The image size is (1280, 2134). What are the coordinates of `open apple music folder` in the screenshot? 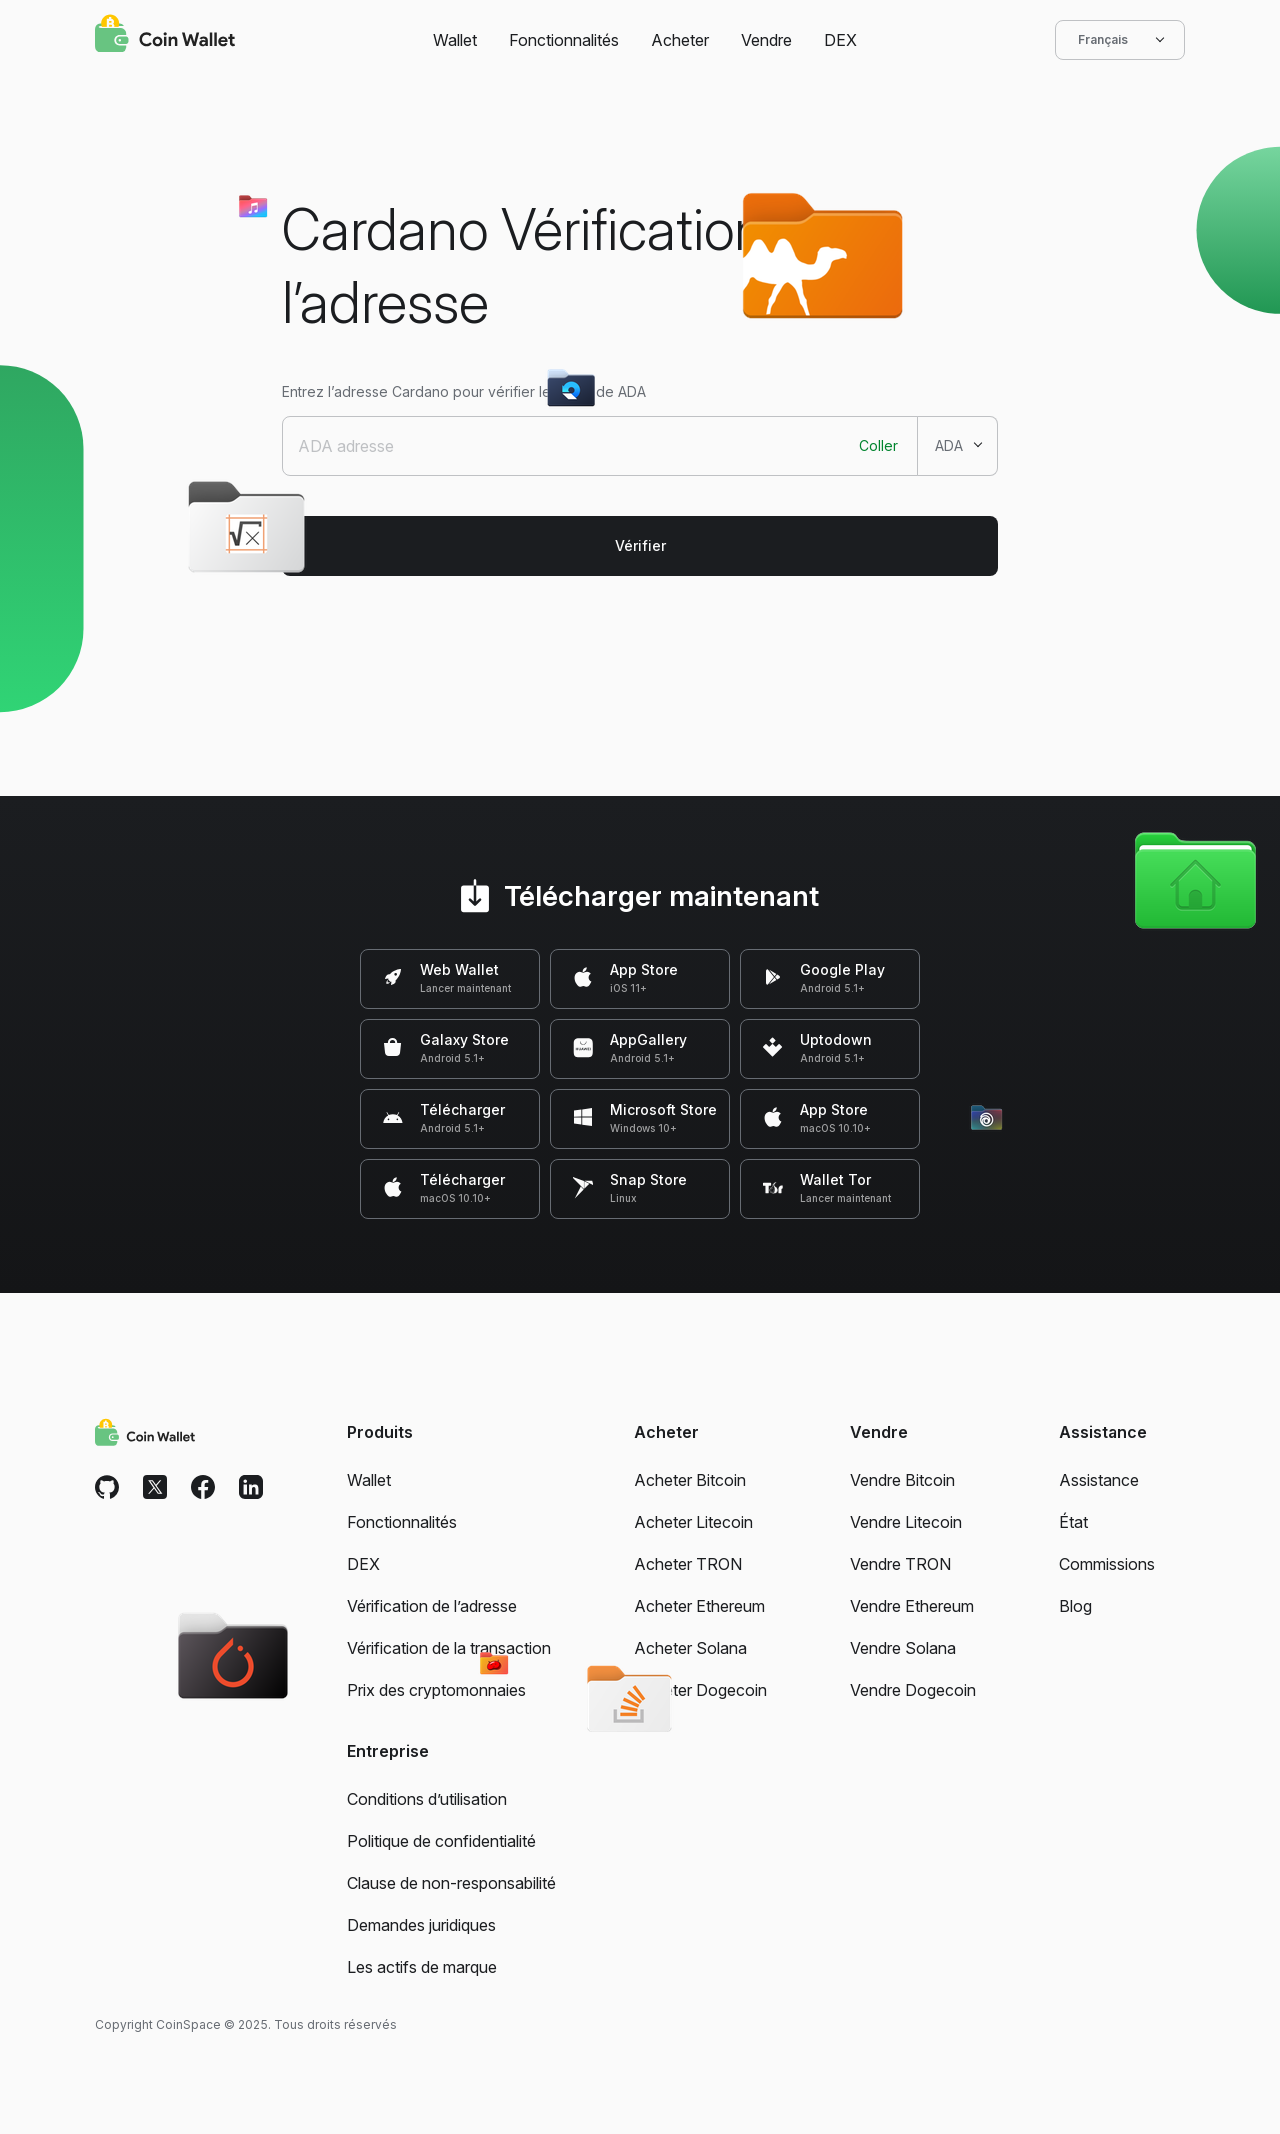 It's located at (253, 207).